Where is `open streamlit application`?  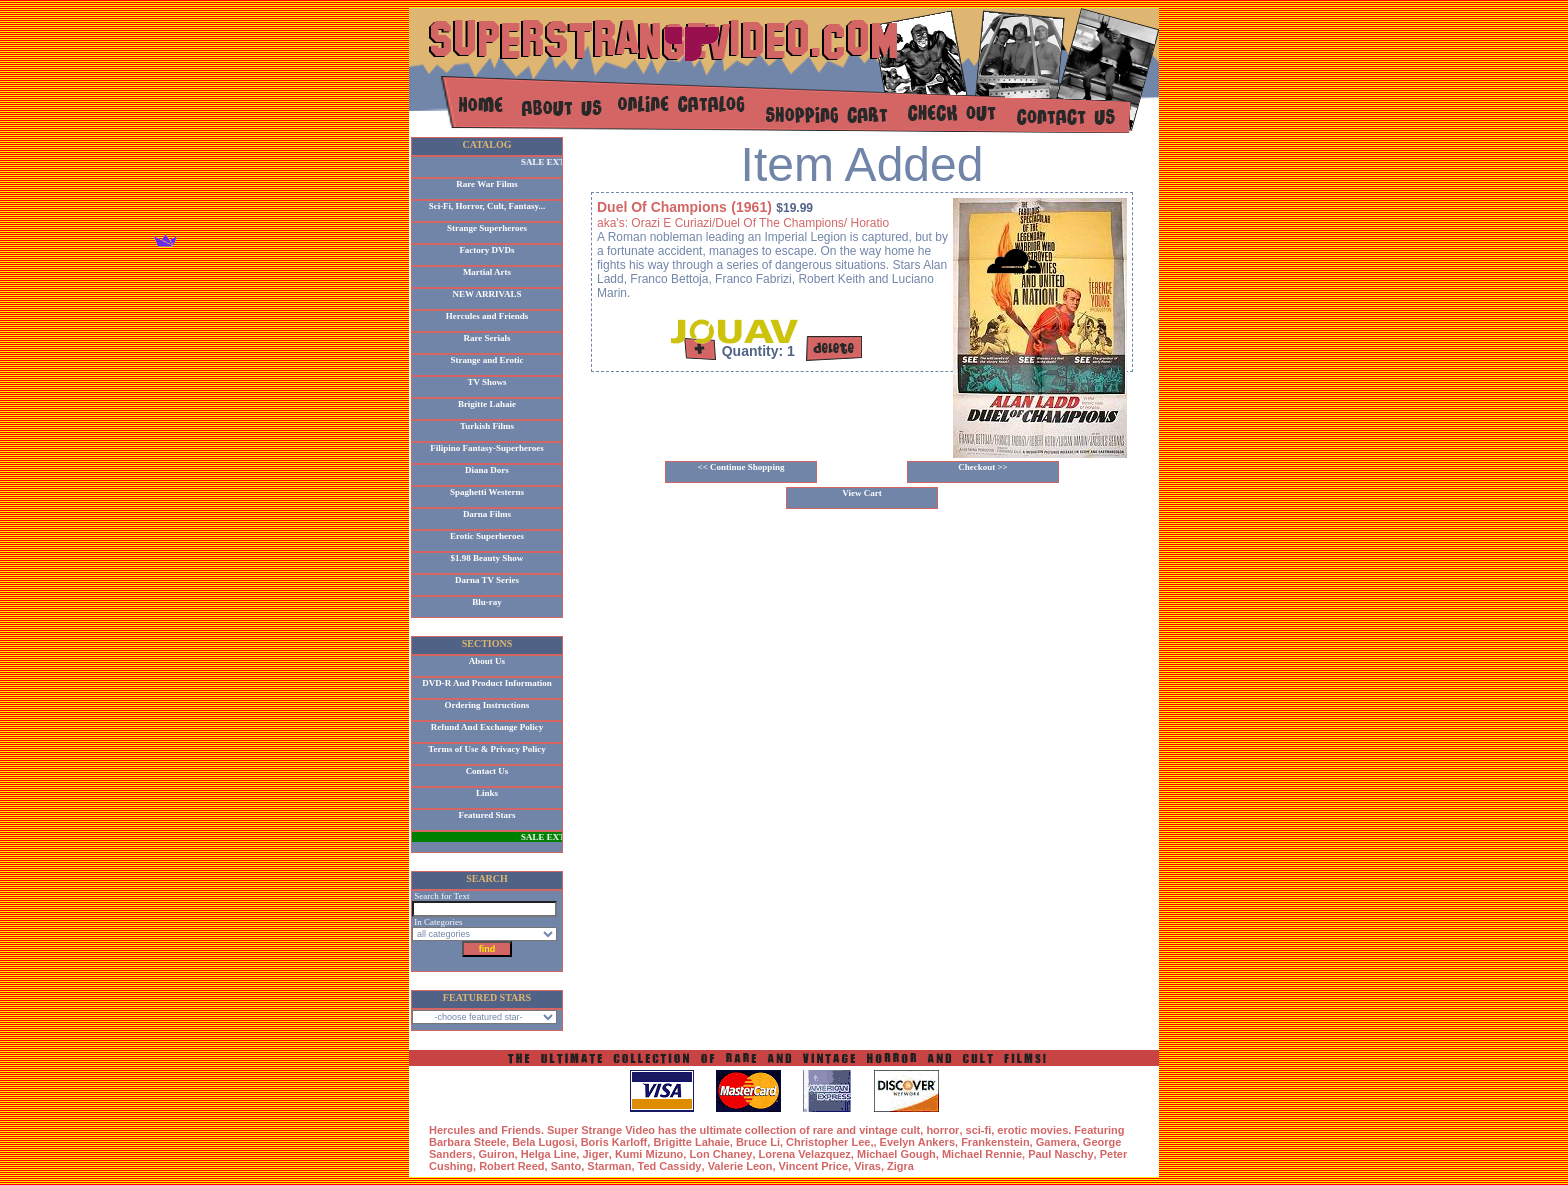
open streamlit application is located at coordinates (165, 240).